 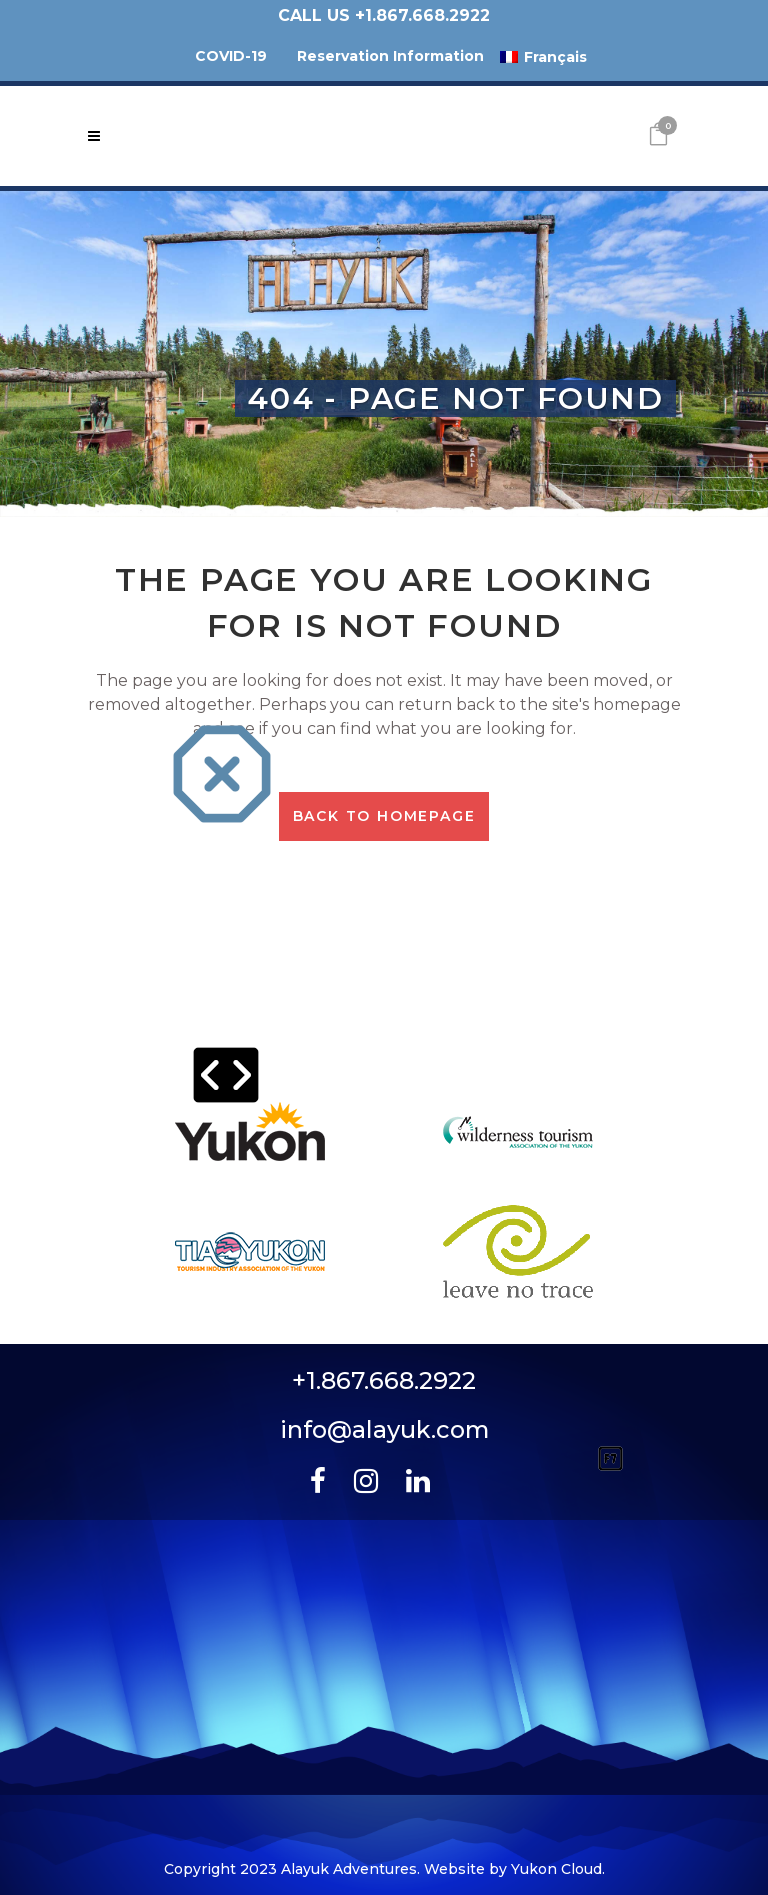 What do you see at coordinates (222, 774) in the screenshot?
I see `stop or cancel an action` at bounding box center [222, 774].